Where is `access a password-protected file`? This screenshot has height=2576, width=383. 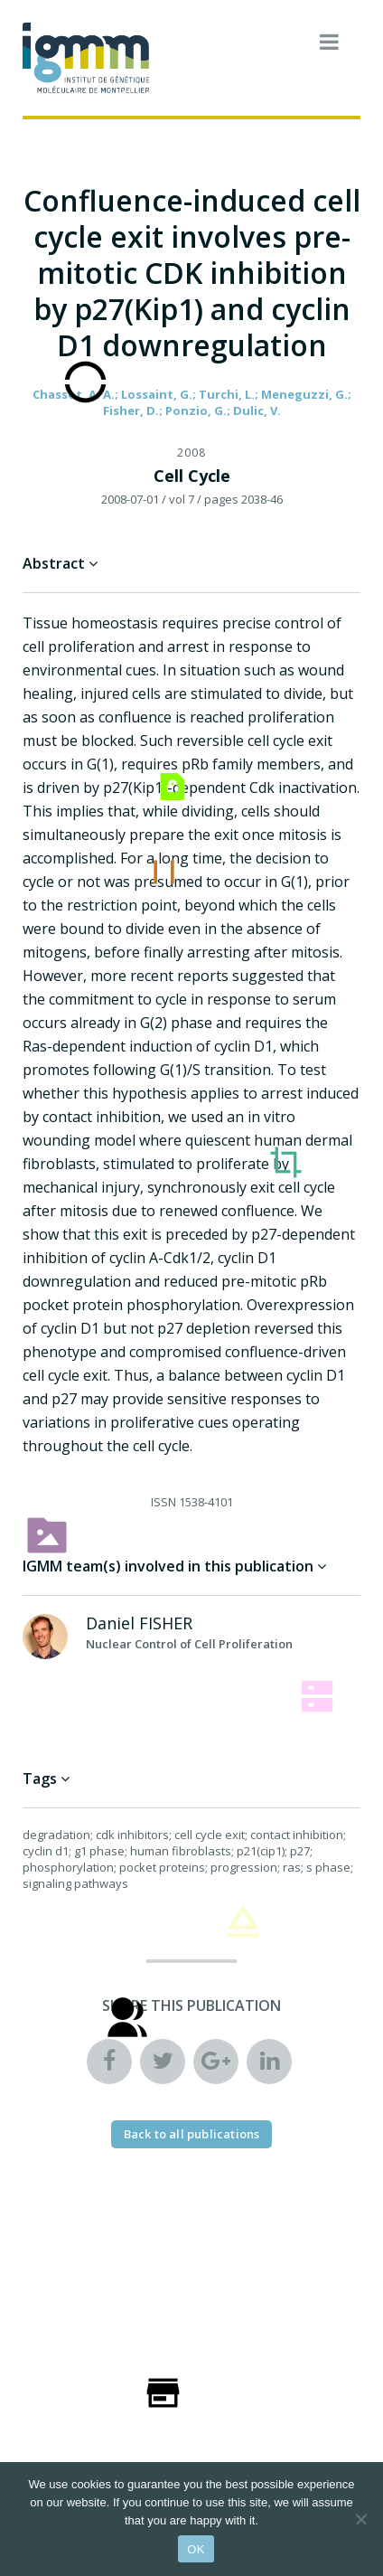 access a password-protected file is located at coordinates (173, 787).